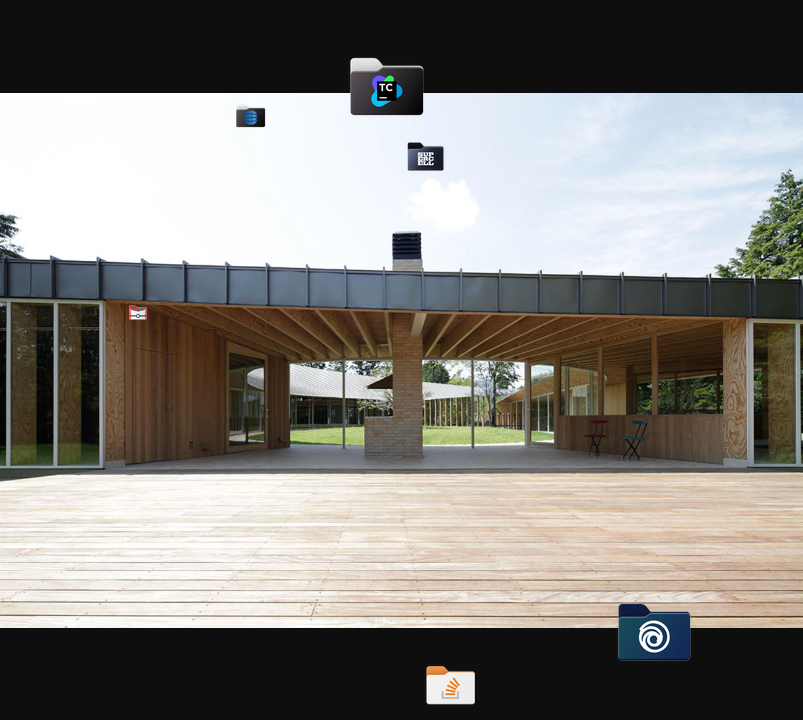 The height and width of the screenshot is (720, 803). What do you see at coordinates (250, 116) in the screenshot?
I see `open dynamodb database files folder` at bounding box center [250, 116].